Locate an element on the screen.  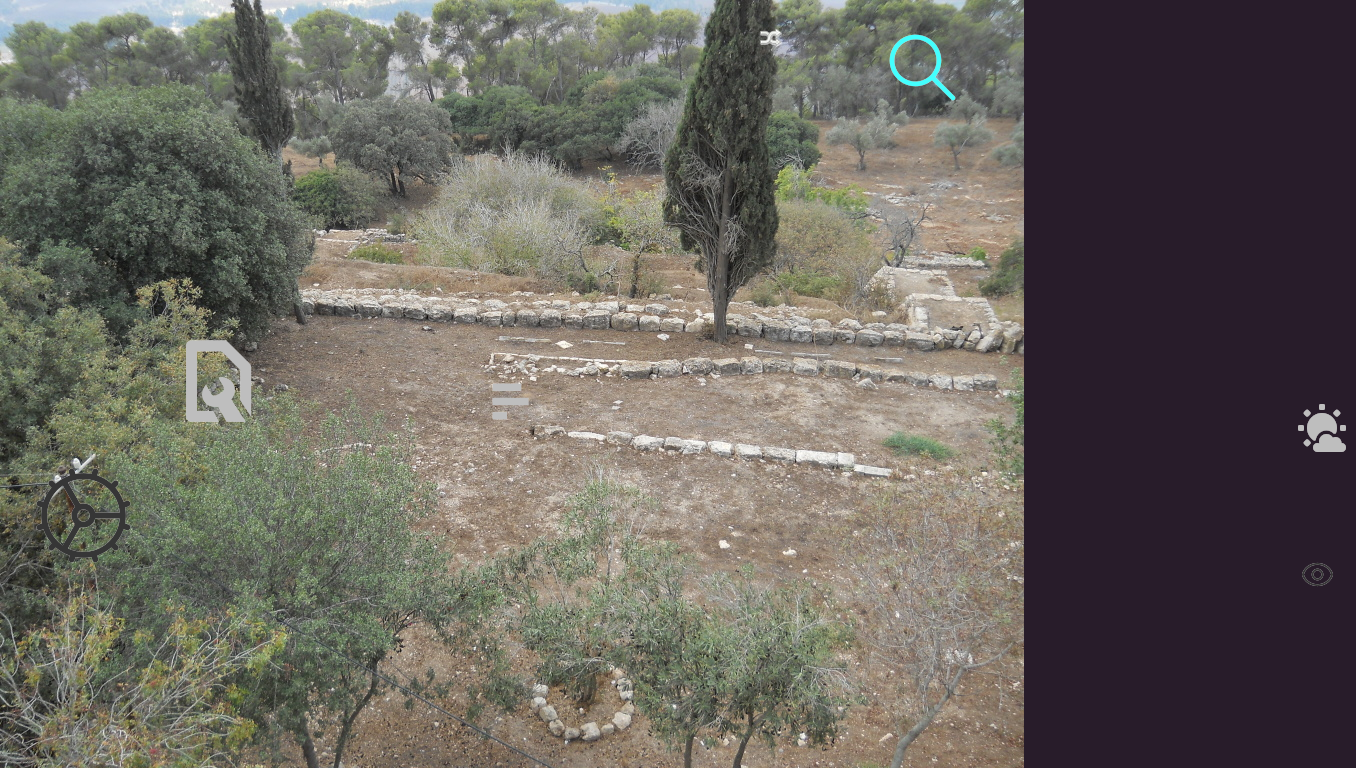
access system settings and preferences is located at coordinates (83, 515).